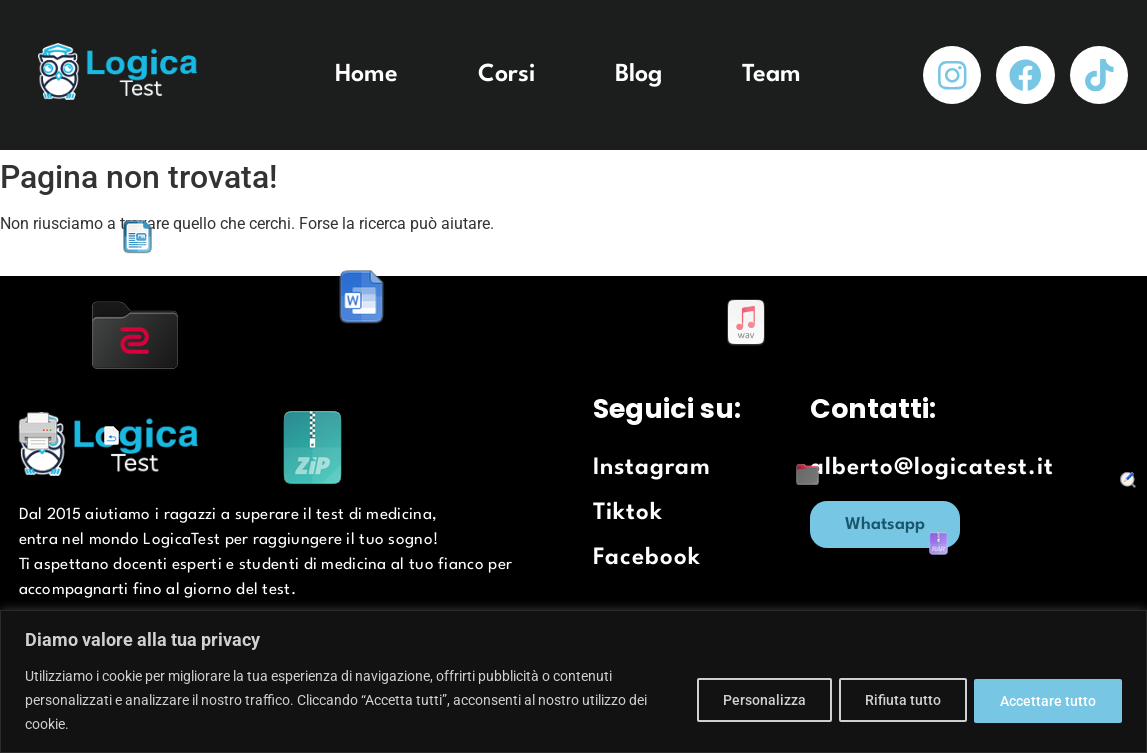  I want to click on a wav audio file, so click(746, 322).